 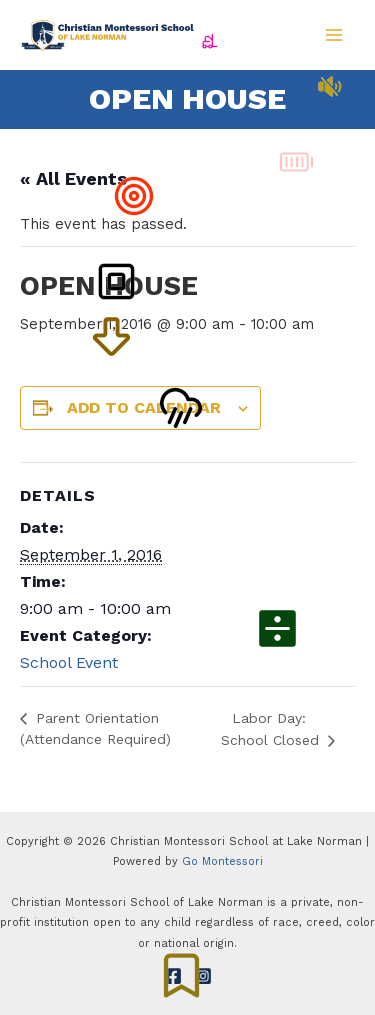 I want to click on download file or content, so click(x=111, y=335).